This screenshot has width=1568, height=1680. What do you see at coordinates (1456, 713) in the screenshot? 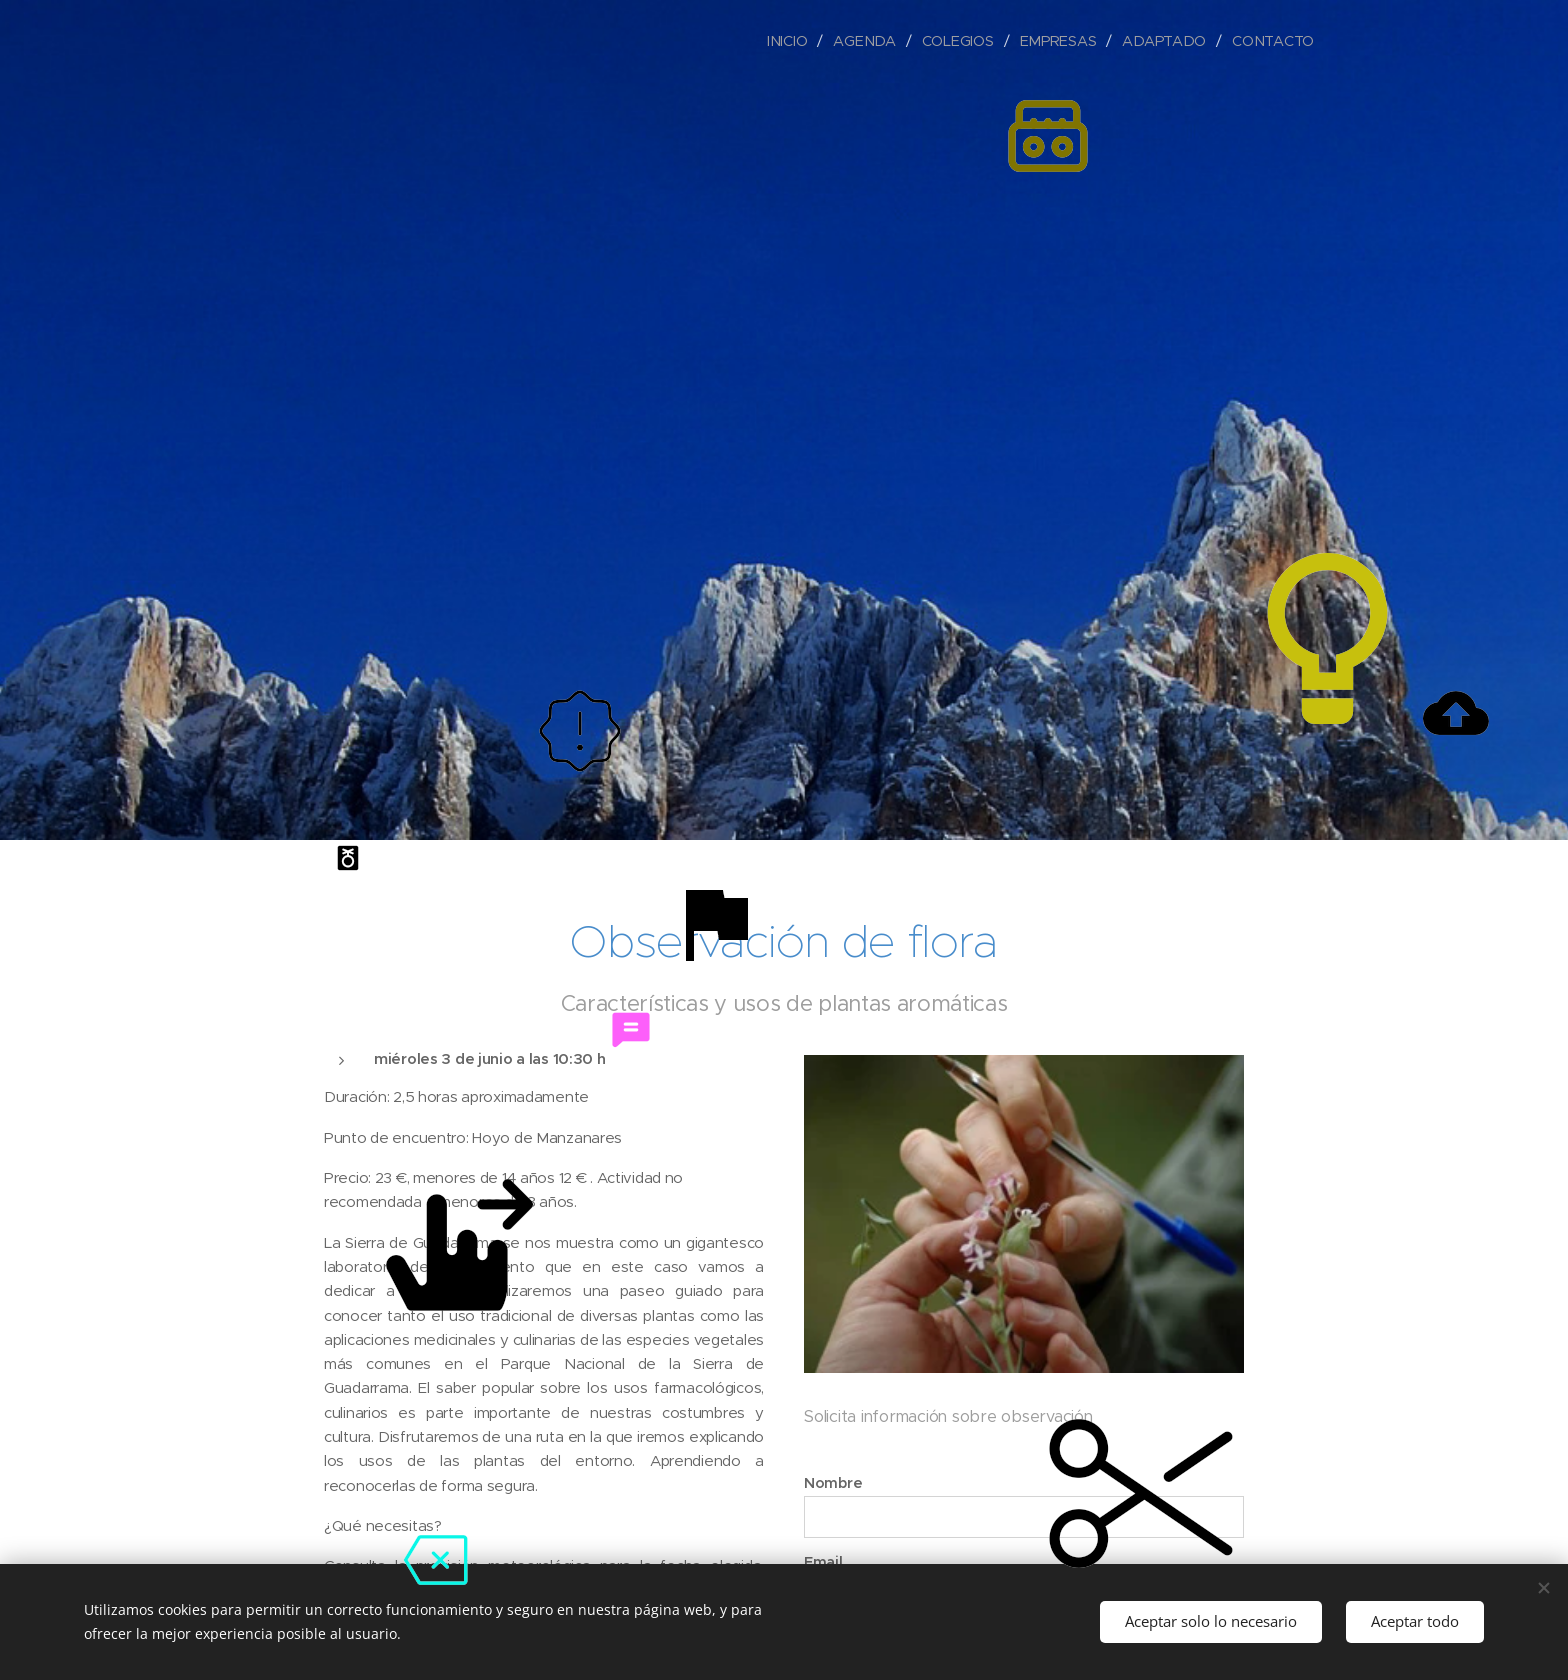
I see `upload files to cloud storage` at bounding box center [1456, 713].